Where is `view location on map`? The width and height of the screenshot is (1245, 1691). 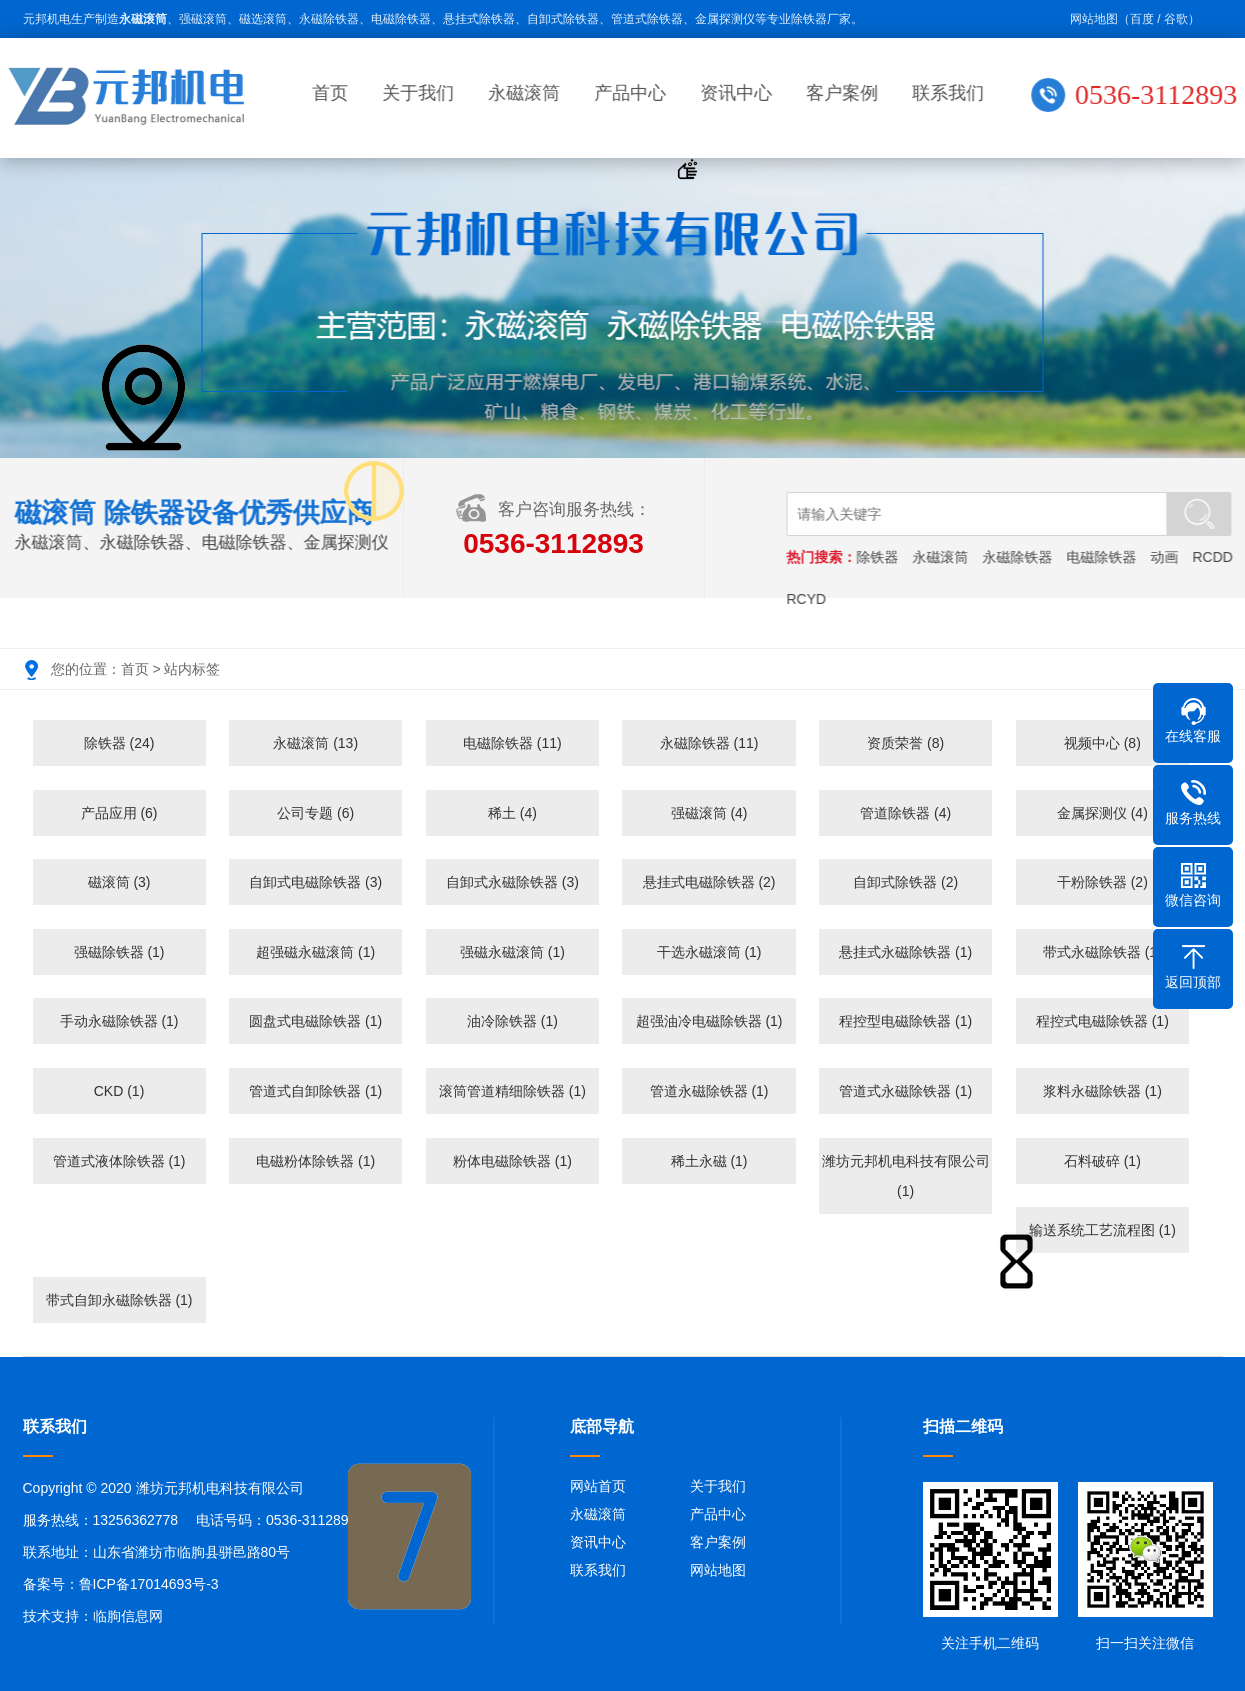 view location on map is located at coordinates (143, 397).